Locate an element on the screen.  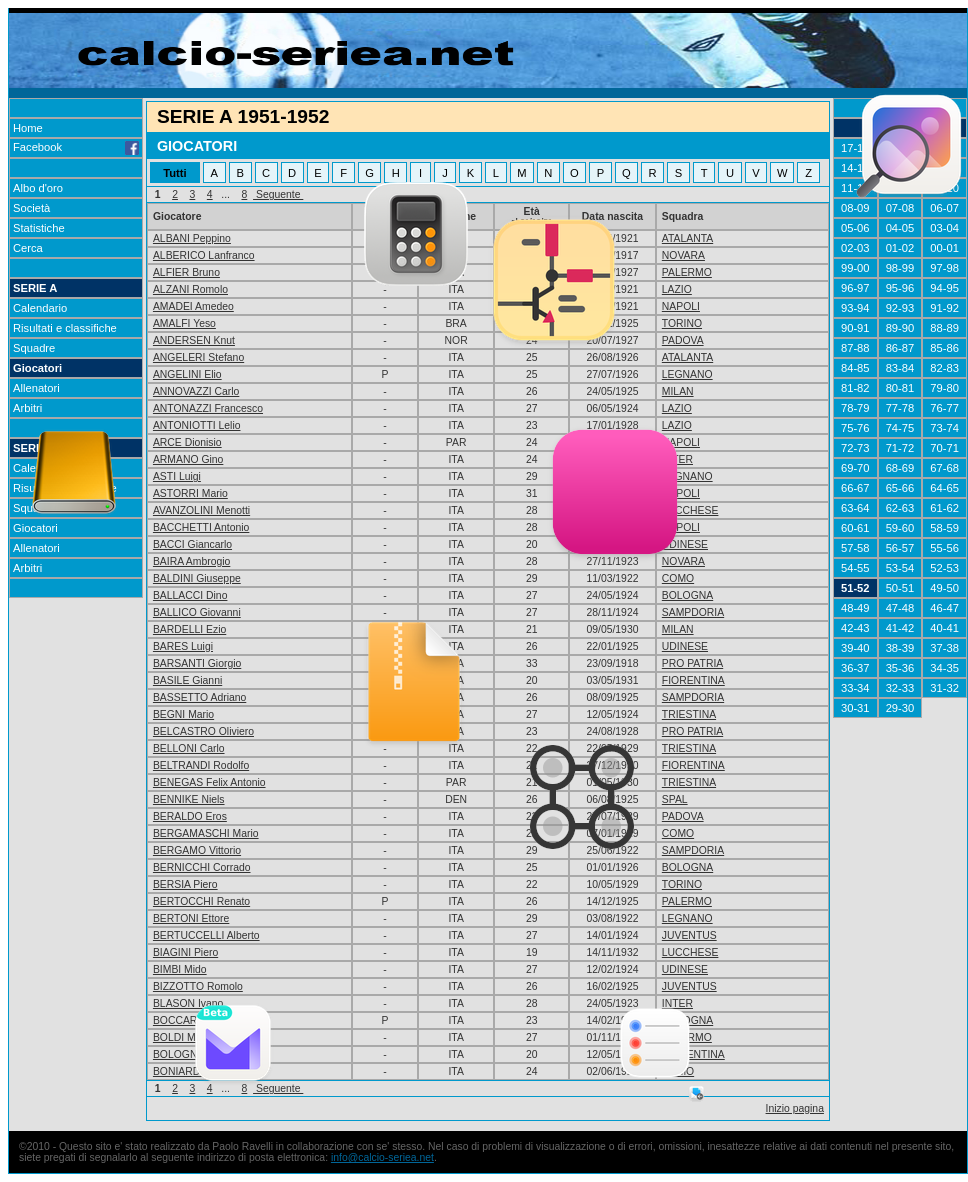
configure hot corners behavior is located at coordinates (582, 797).